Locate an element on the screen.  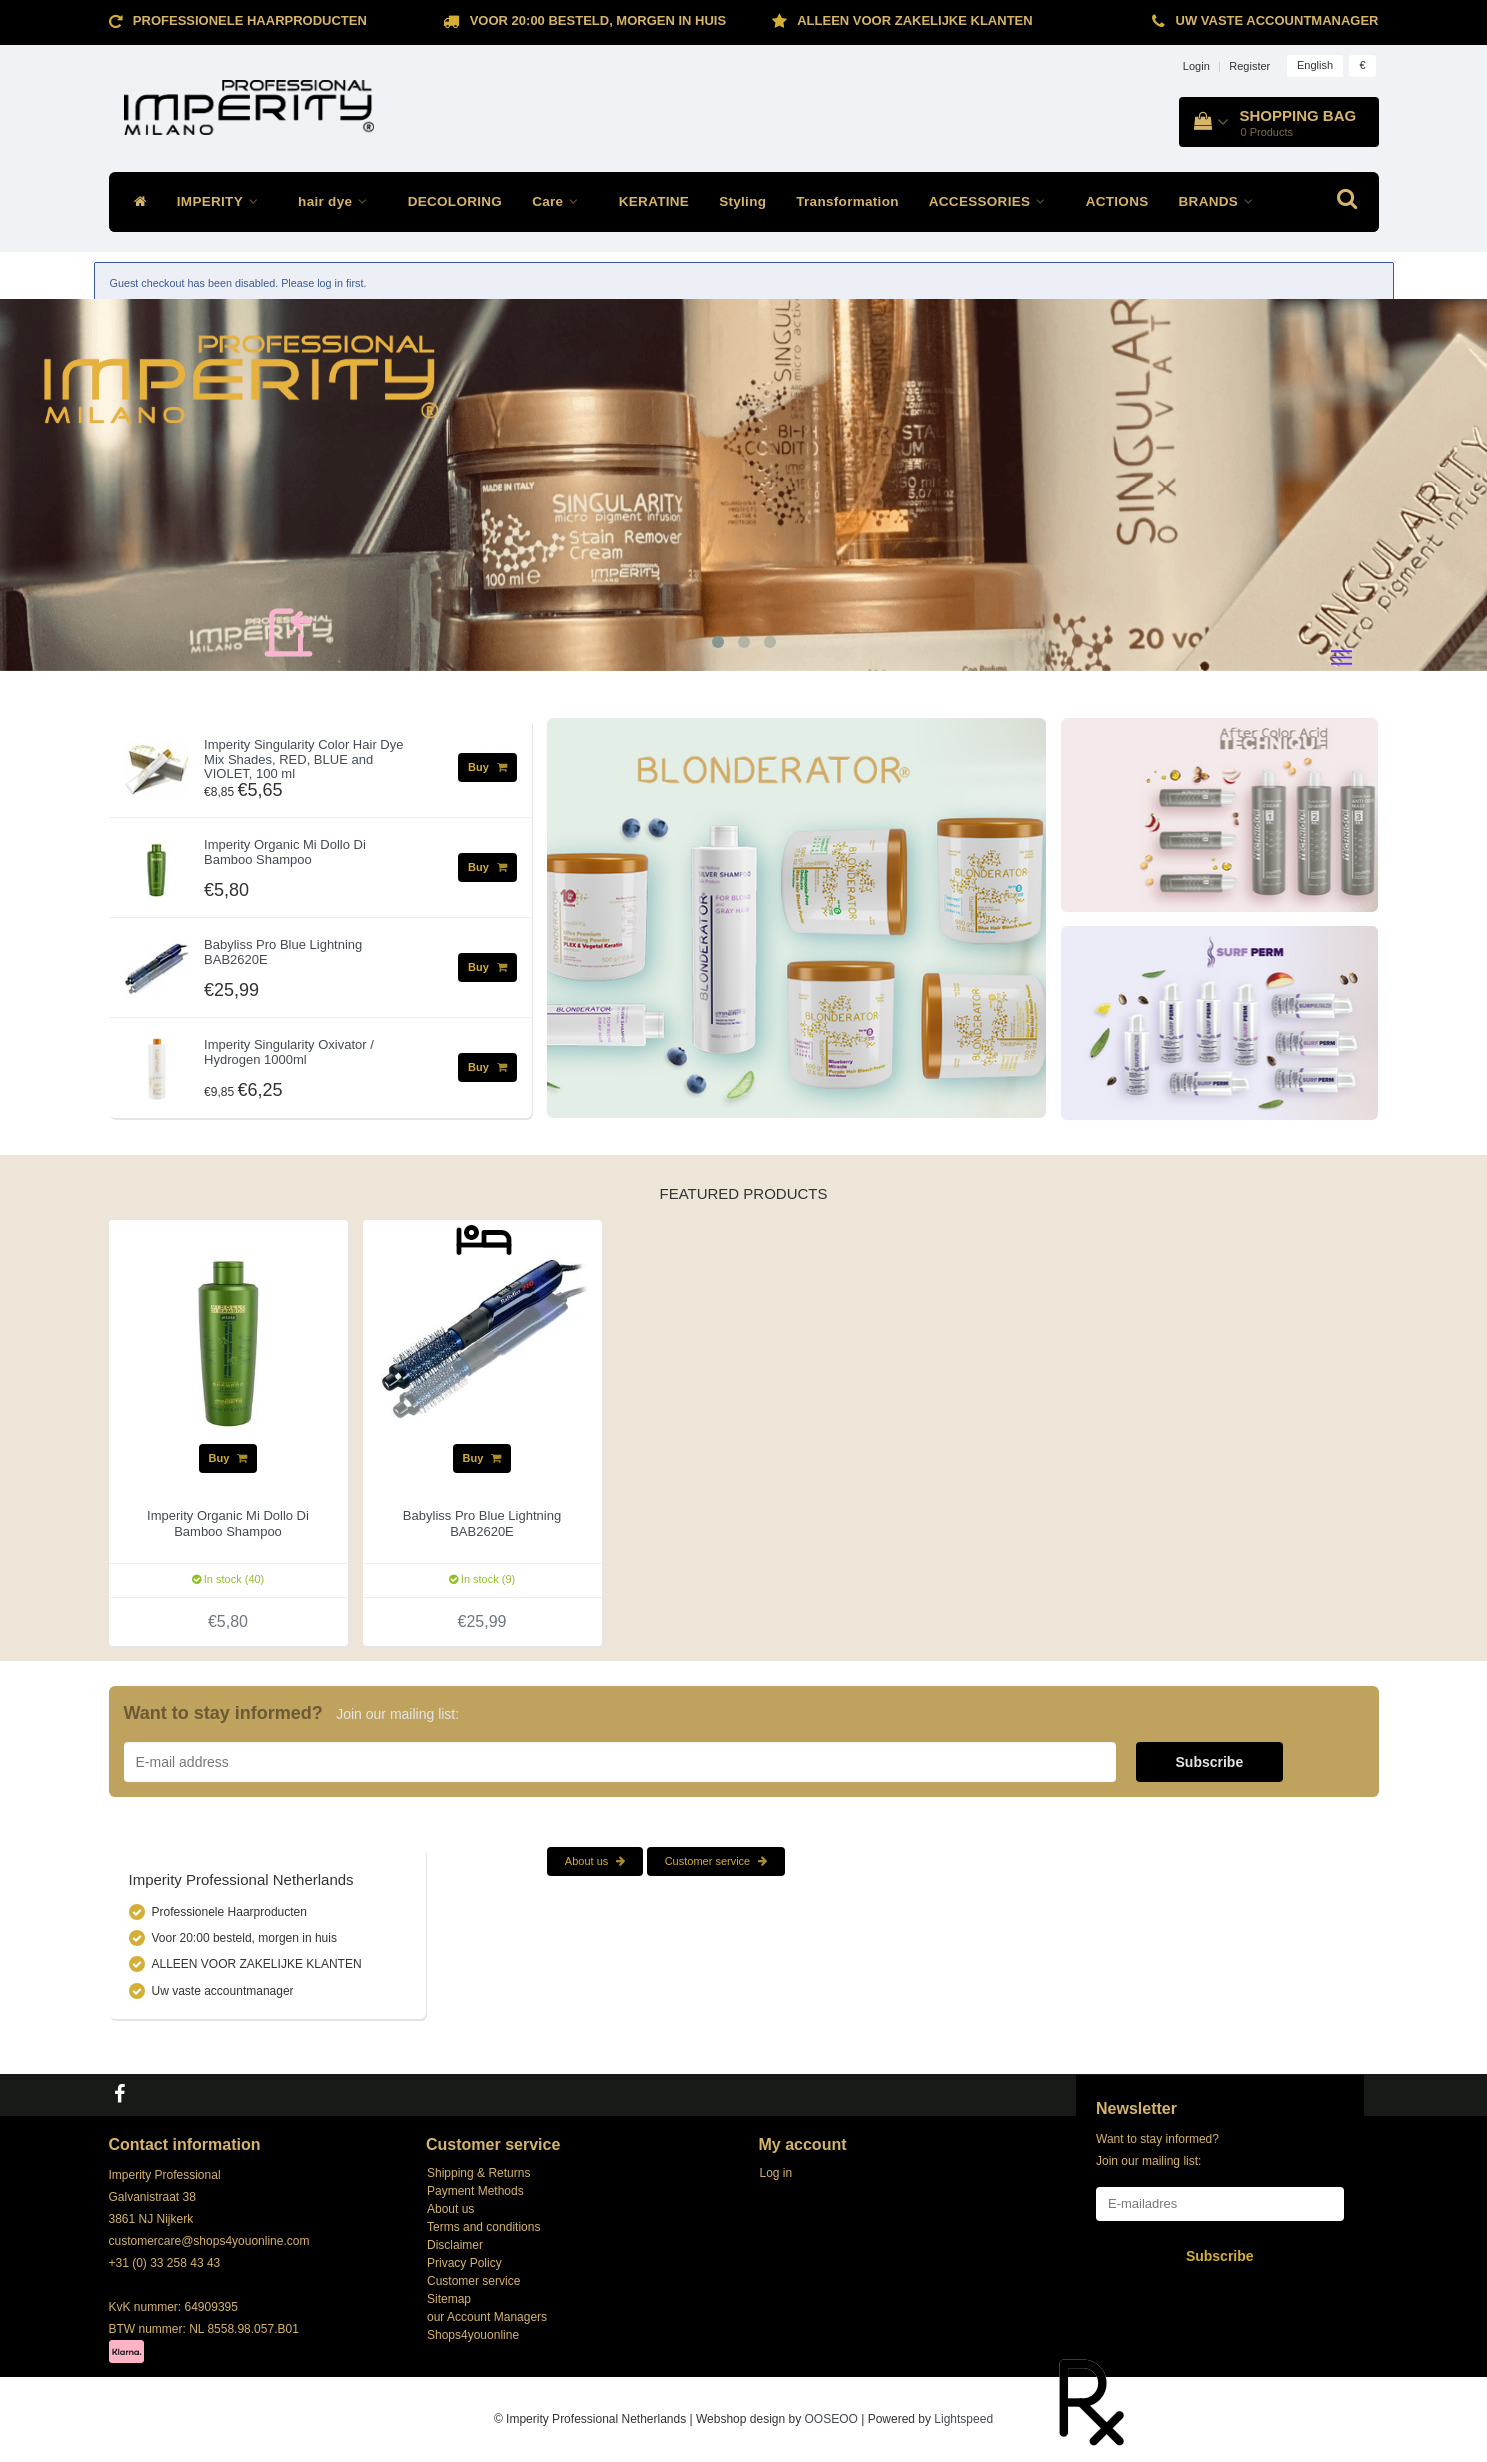
view accommodation or hotel options is located at coordinates (484, 1240).